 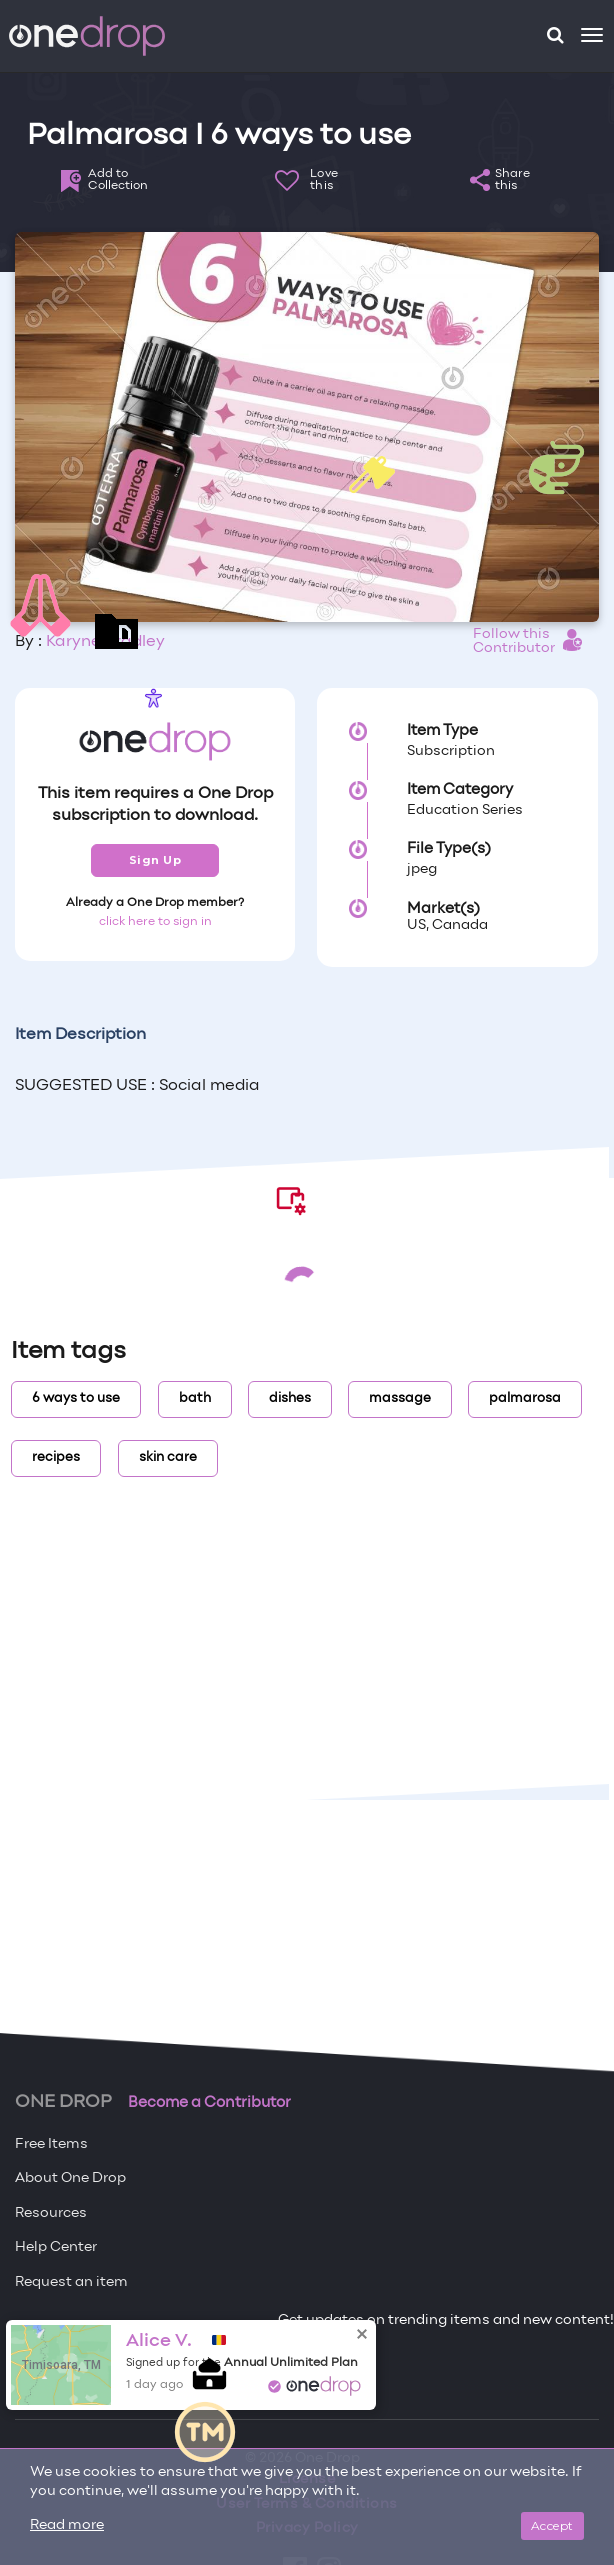 I want to click on find nearby mosques, so click(x=209, y=2374).